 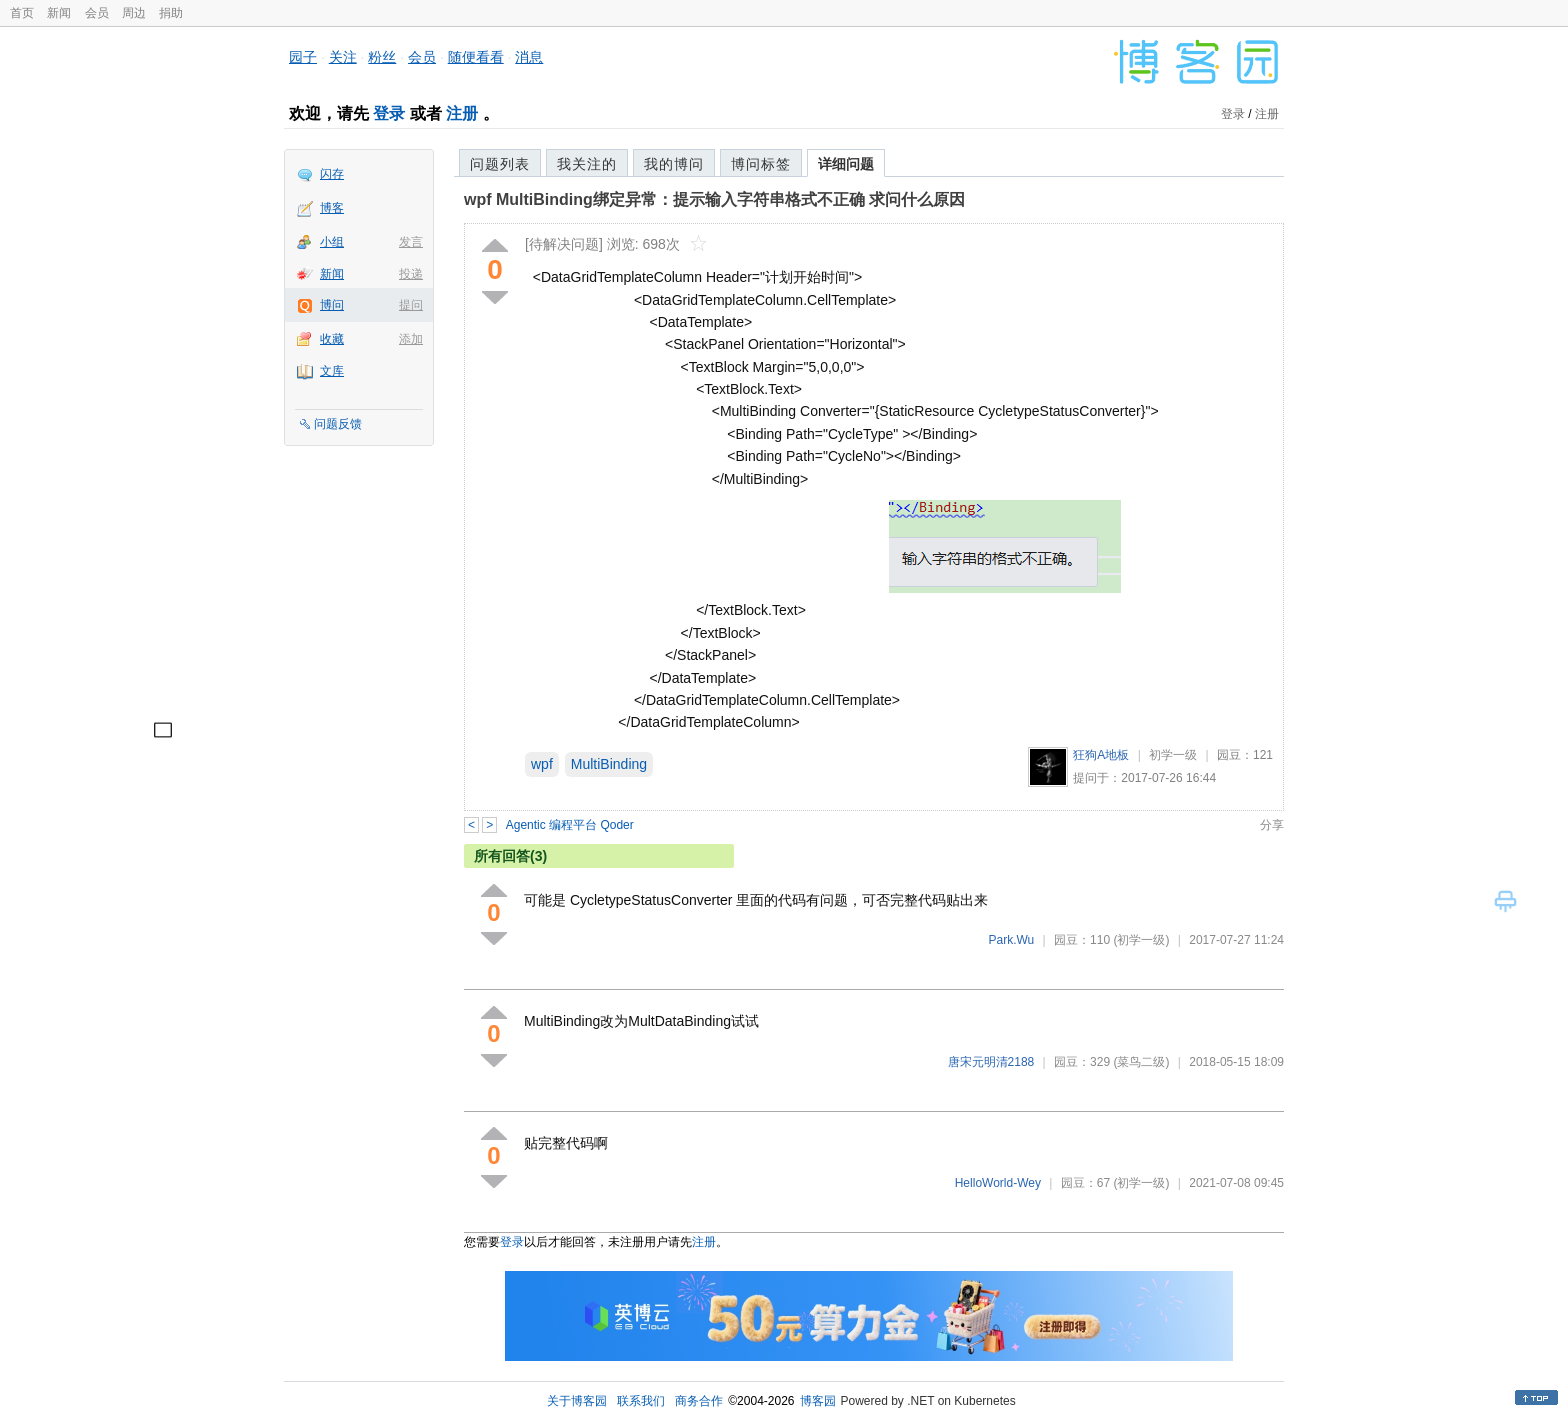 I want to click on shred or permanently delete a document, so click(x=1505, y=901).